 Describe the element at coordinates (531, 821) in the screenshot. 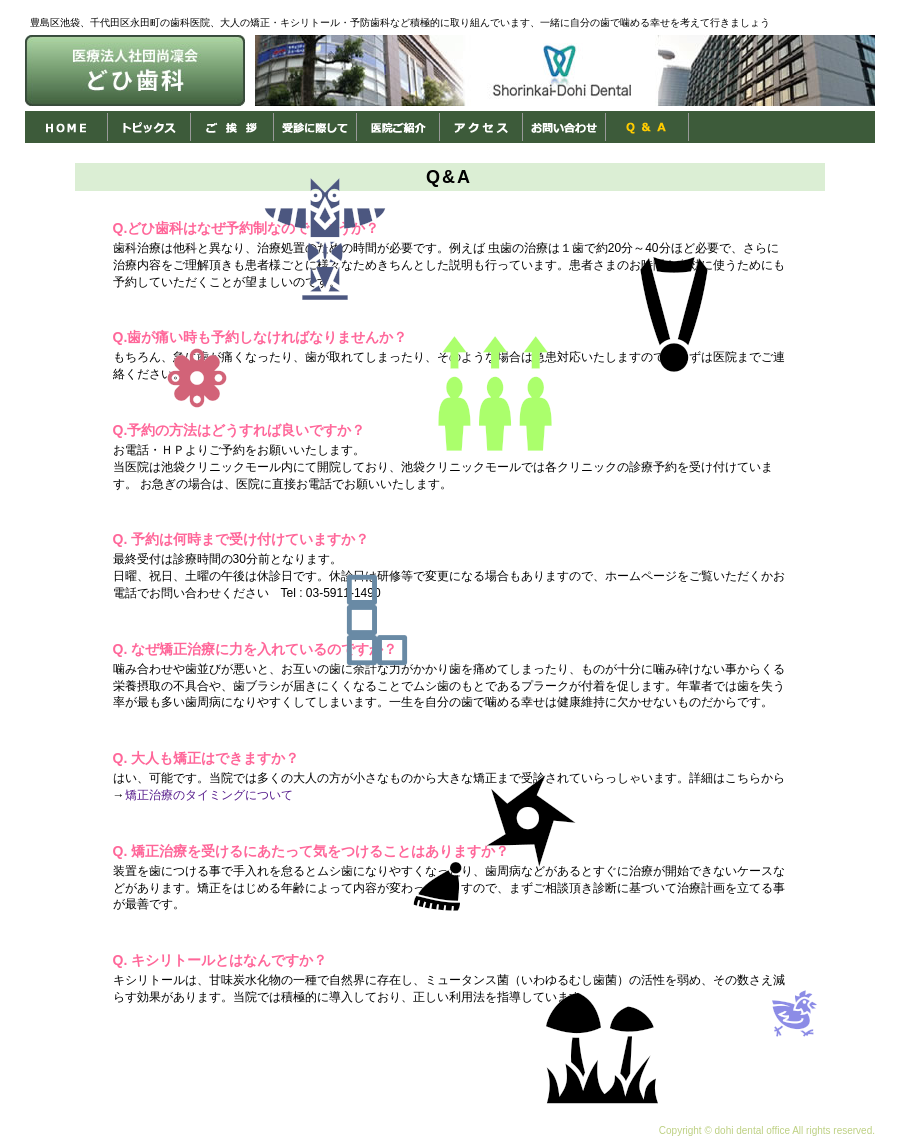

I see `activate spin attack or special ability` at that location.